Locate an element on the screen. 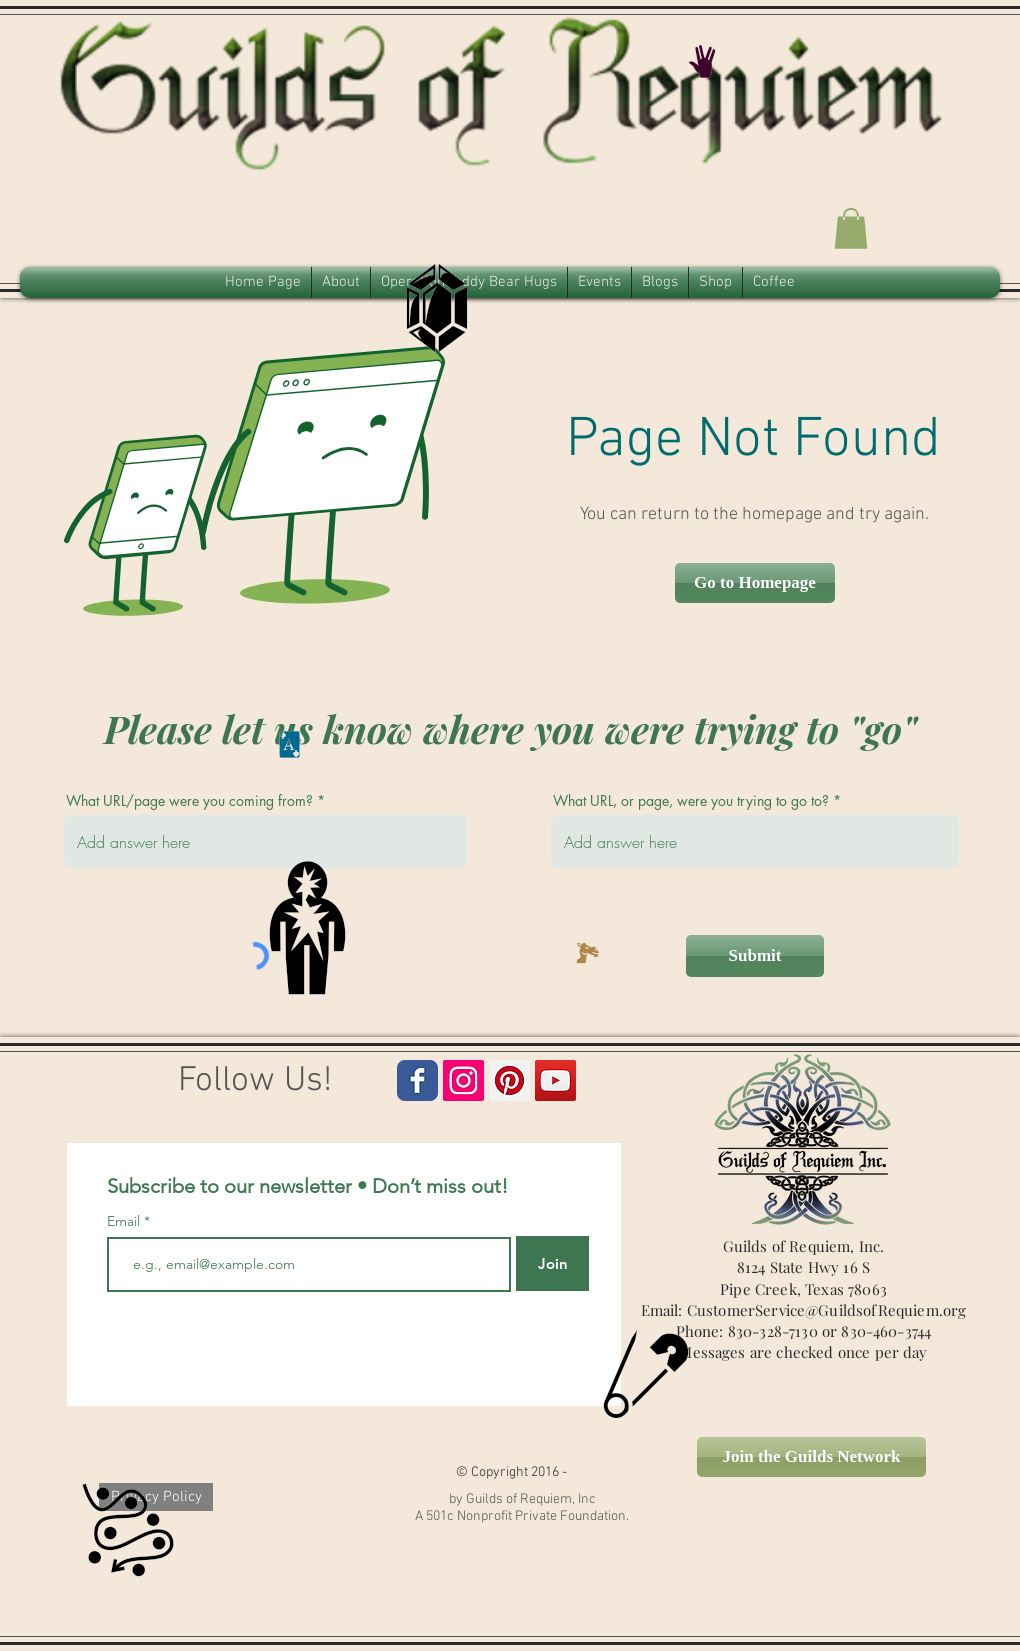  camel-related game content or desert theme is located at coordinates (588, 952).